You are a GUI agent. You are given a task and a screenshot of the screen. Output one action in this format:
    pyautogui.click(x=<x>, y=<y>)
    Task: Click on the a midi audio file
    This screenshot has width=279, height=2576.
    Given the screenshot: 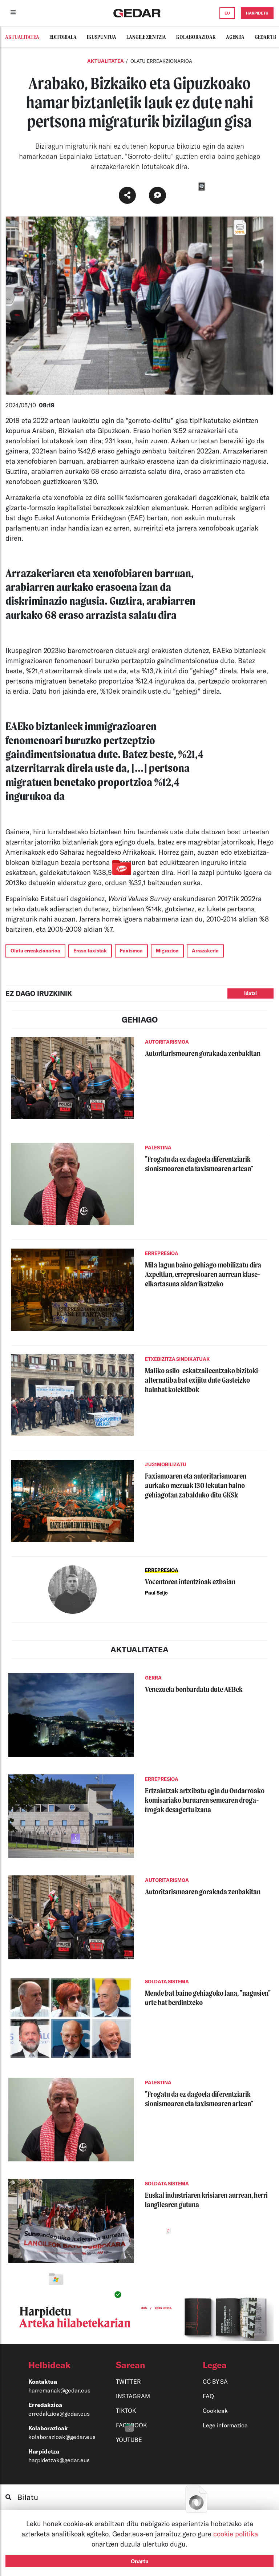 What is the action you would take?
    pyautogui.click(x=168, y=2231)
    